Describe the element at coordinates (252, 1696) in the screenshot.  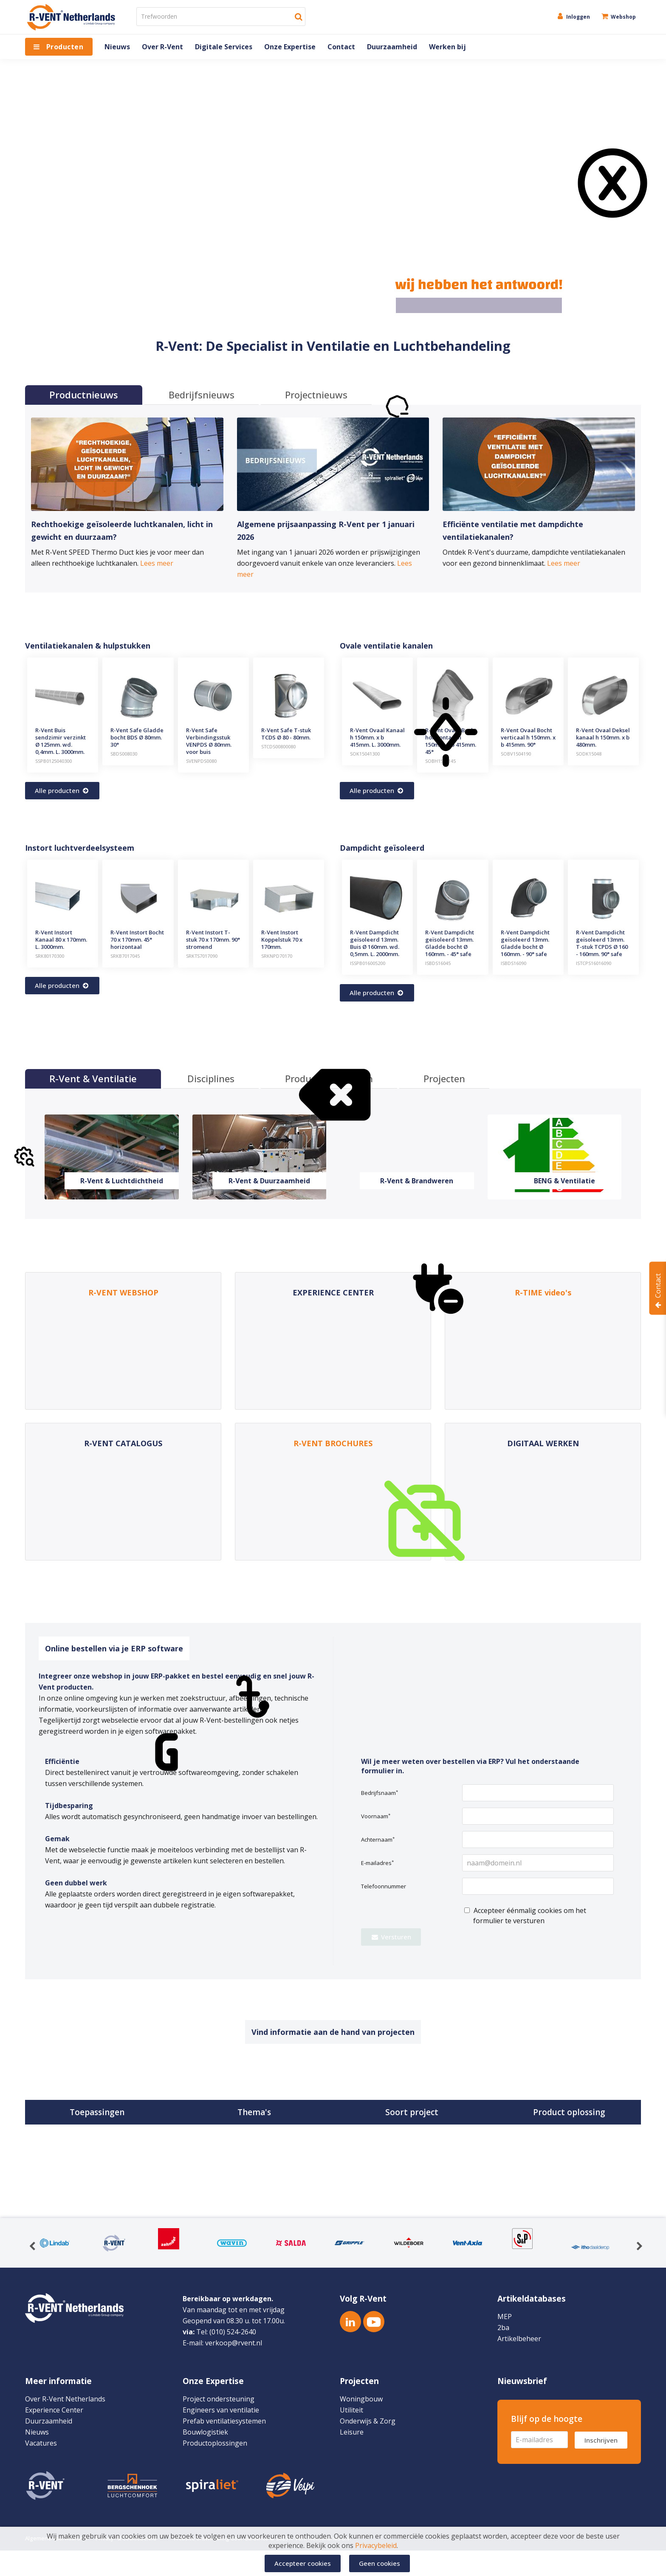
I see `indicates bangladeshi taka currency` at that location.